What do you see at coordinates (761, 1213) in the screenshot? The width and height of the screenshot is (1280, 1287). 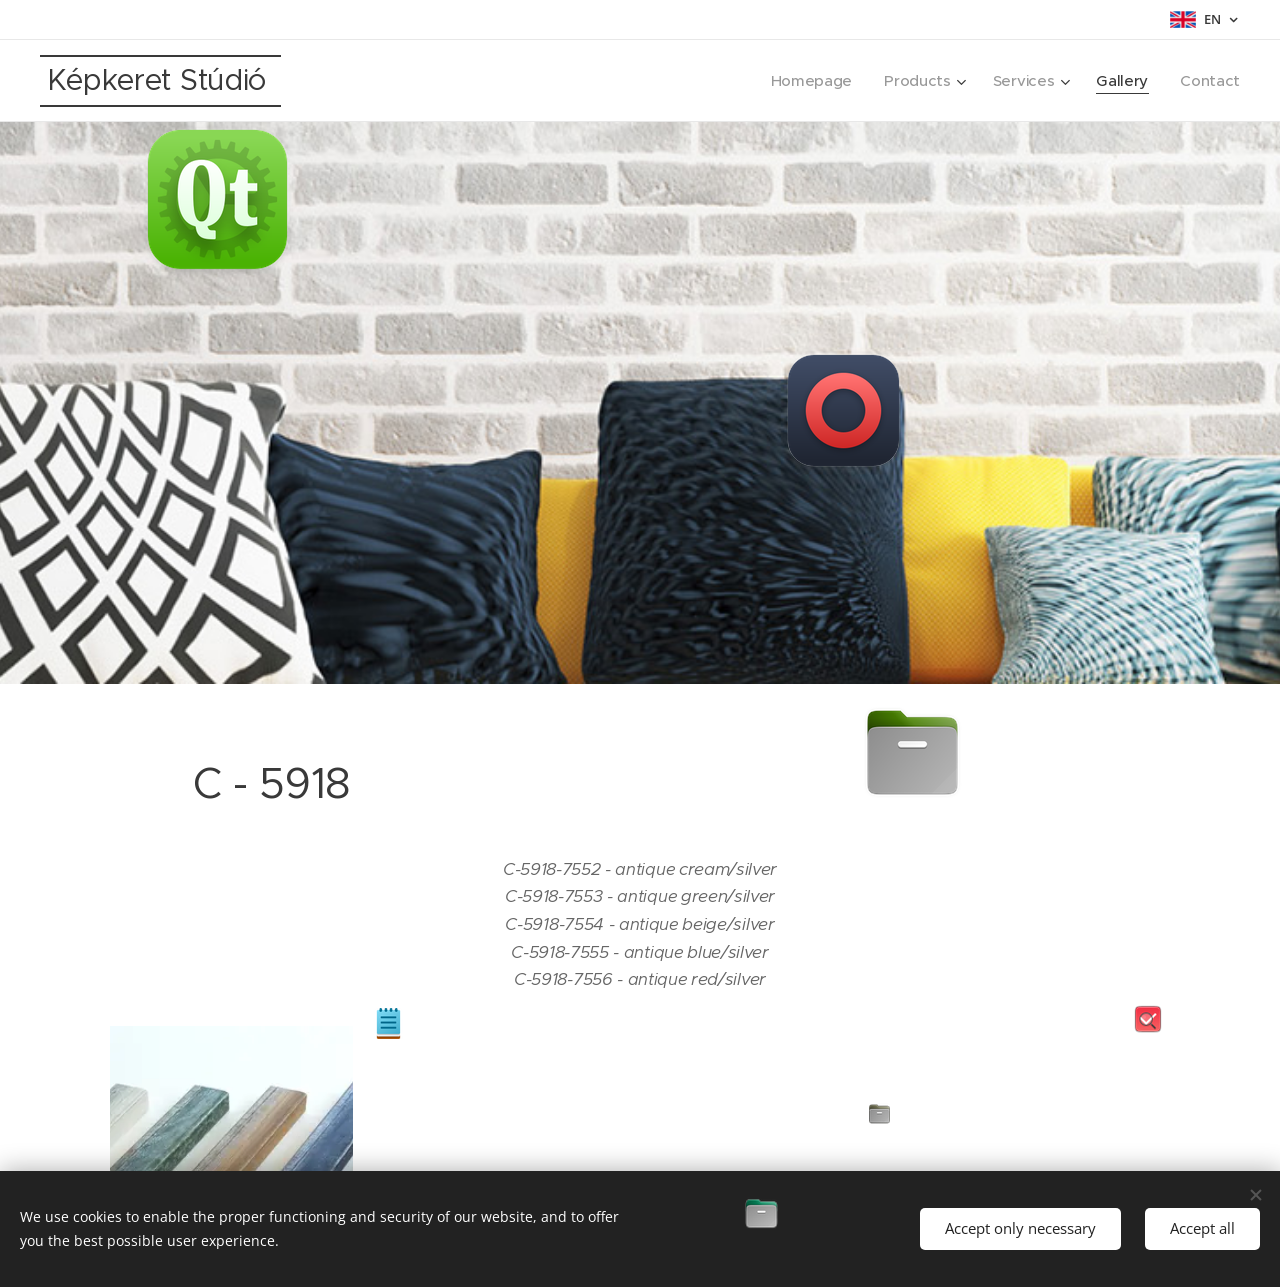 I see `open the file manager application` at bounding box center [761, 1213].